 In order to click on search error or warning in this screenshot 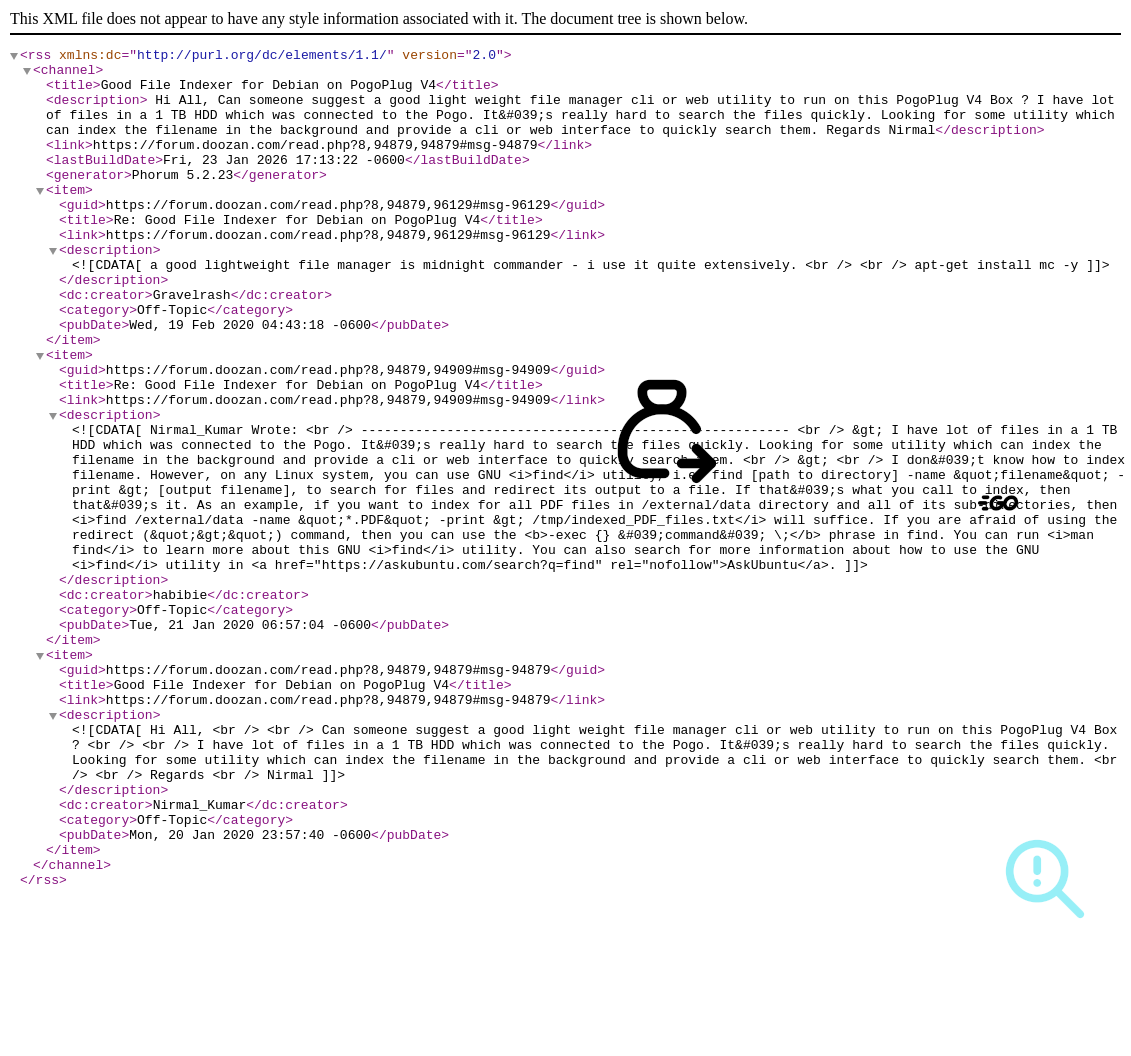, I will do `click(1045, 879)`.